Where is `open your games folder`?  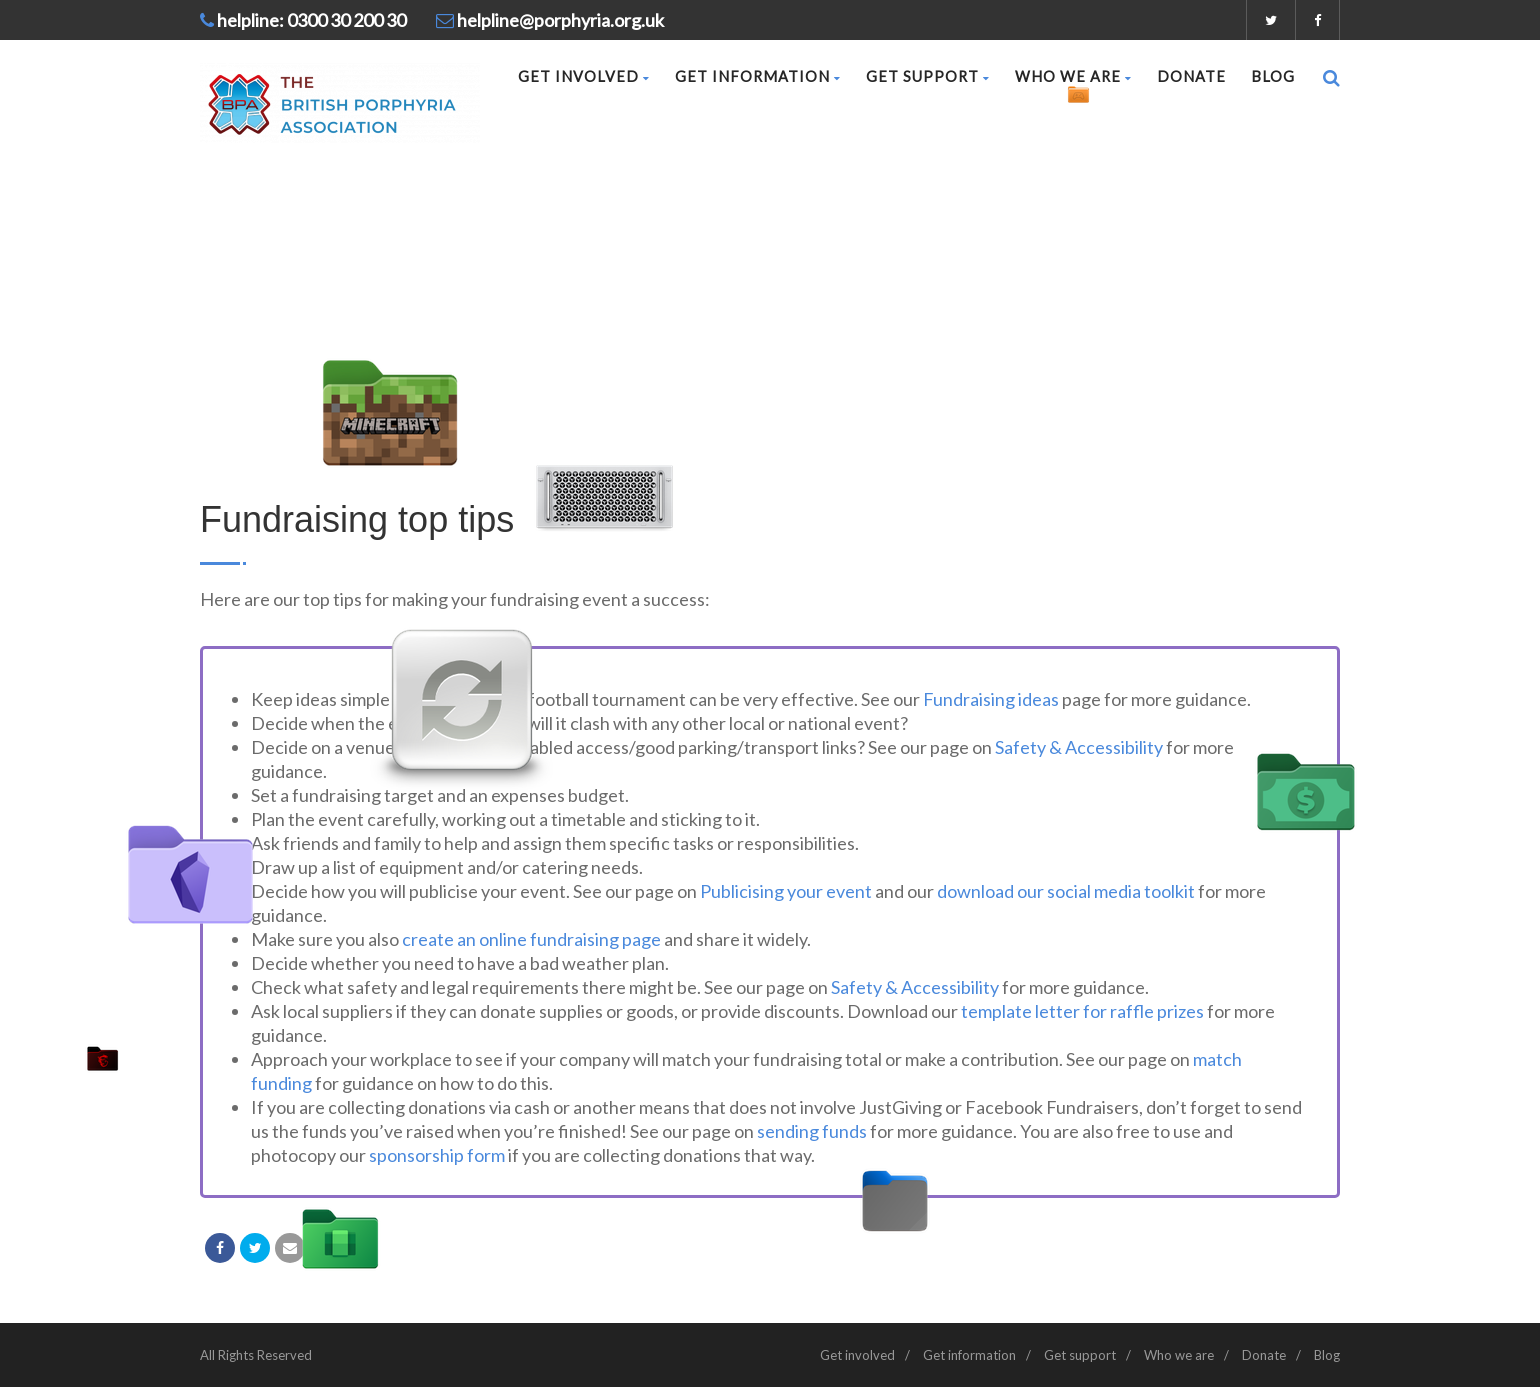
open your games folder is located at coordinates (1078, 94).